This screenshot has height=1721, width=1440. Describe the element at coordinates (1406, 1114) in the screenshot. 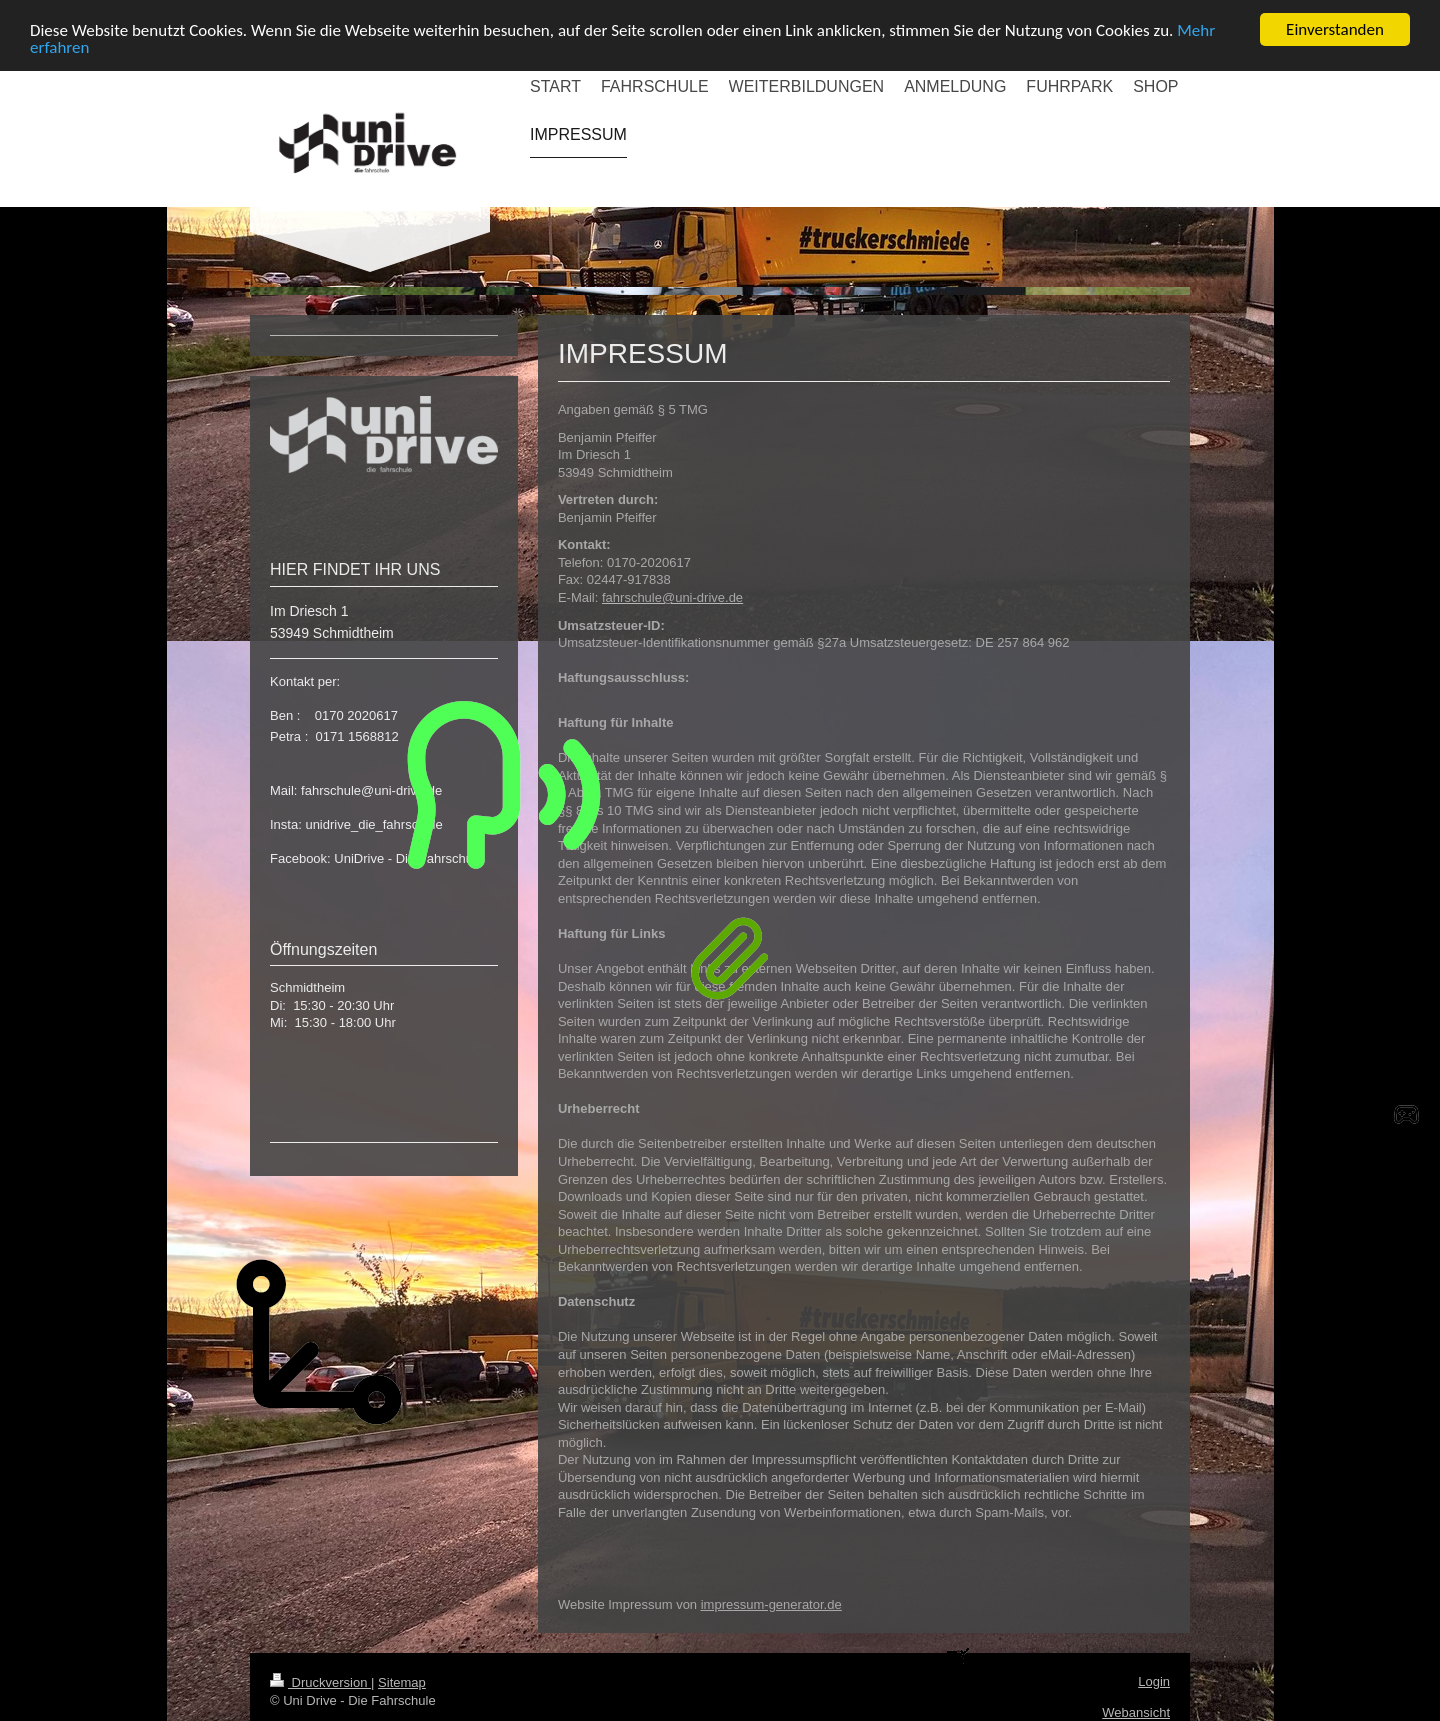

I see `access gaming or games section` at that location.